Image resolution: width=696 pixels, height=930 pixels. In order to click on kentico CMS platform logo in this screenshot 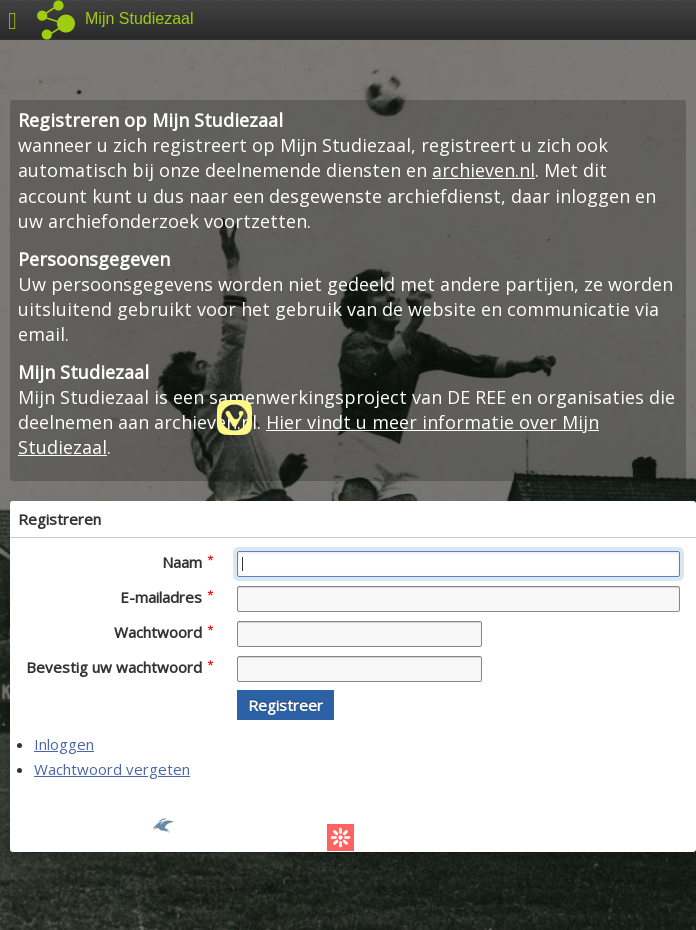, I will do `click(340, 837)`.